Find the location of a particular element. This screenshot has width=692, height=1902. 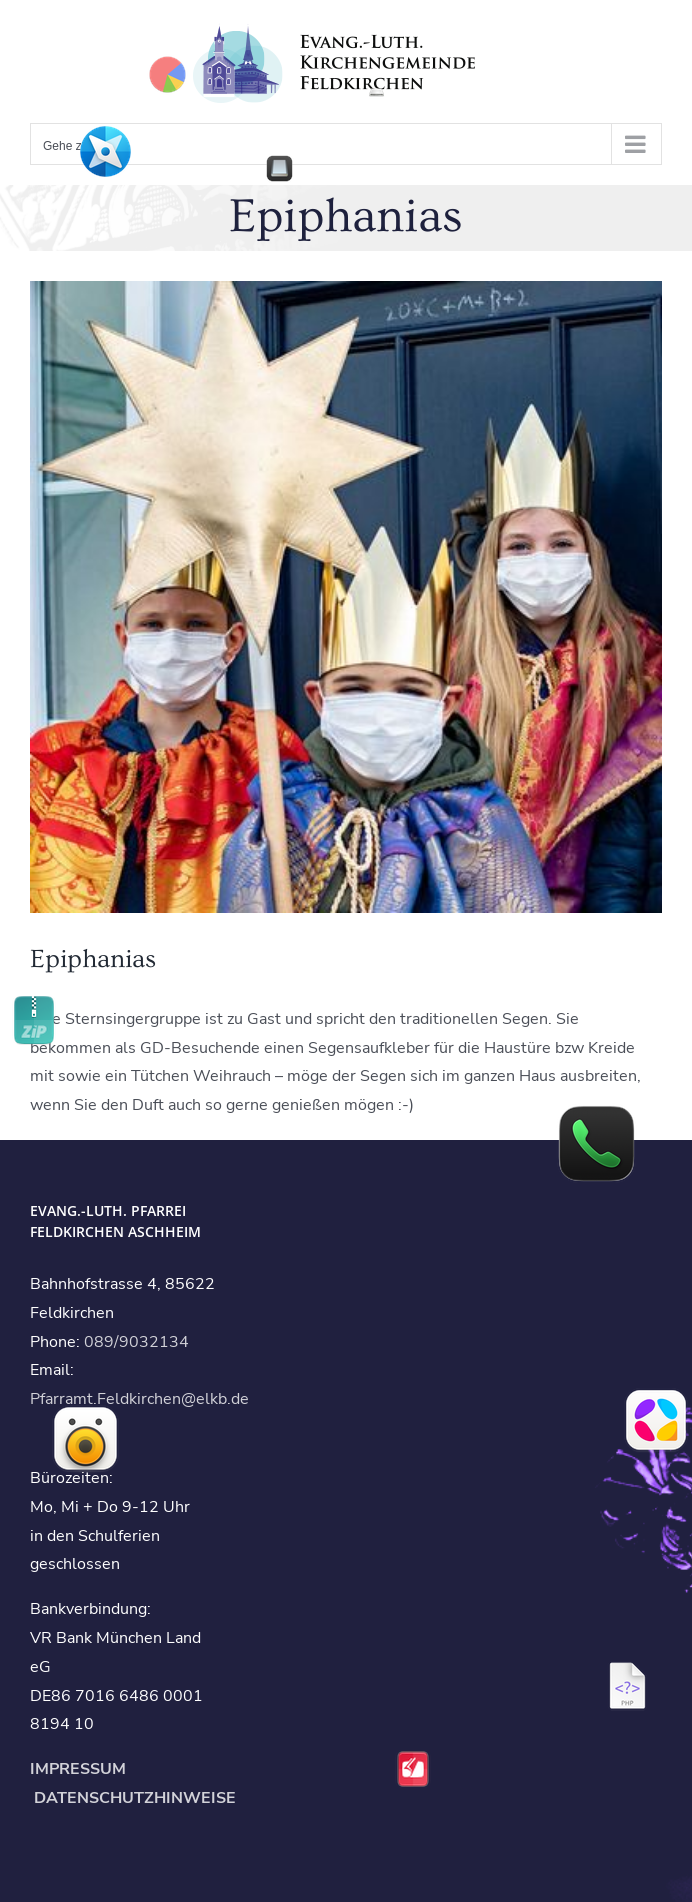

open rhythmbox music player is located at coordinates (85, 1438).